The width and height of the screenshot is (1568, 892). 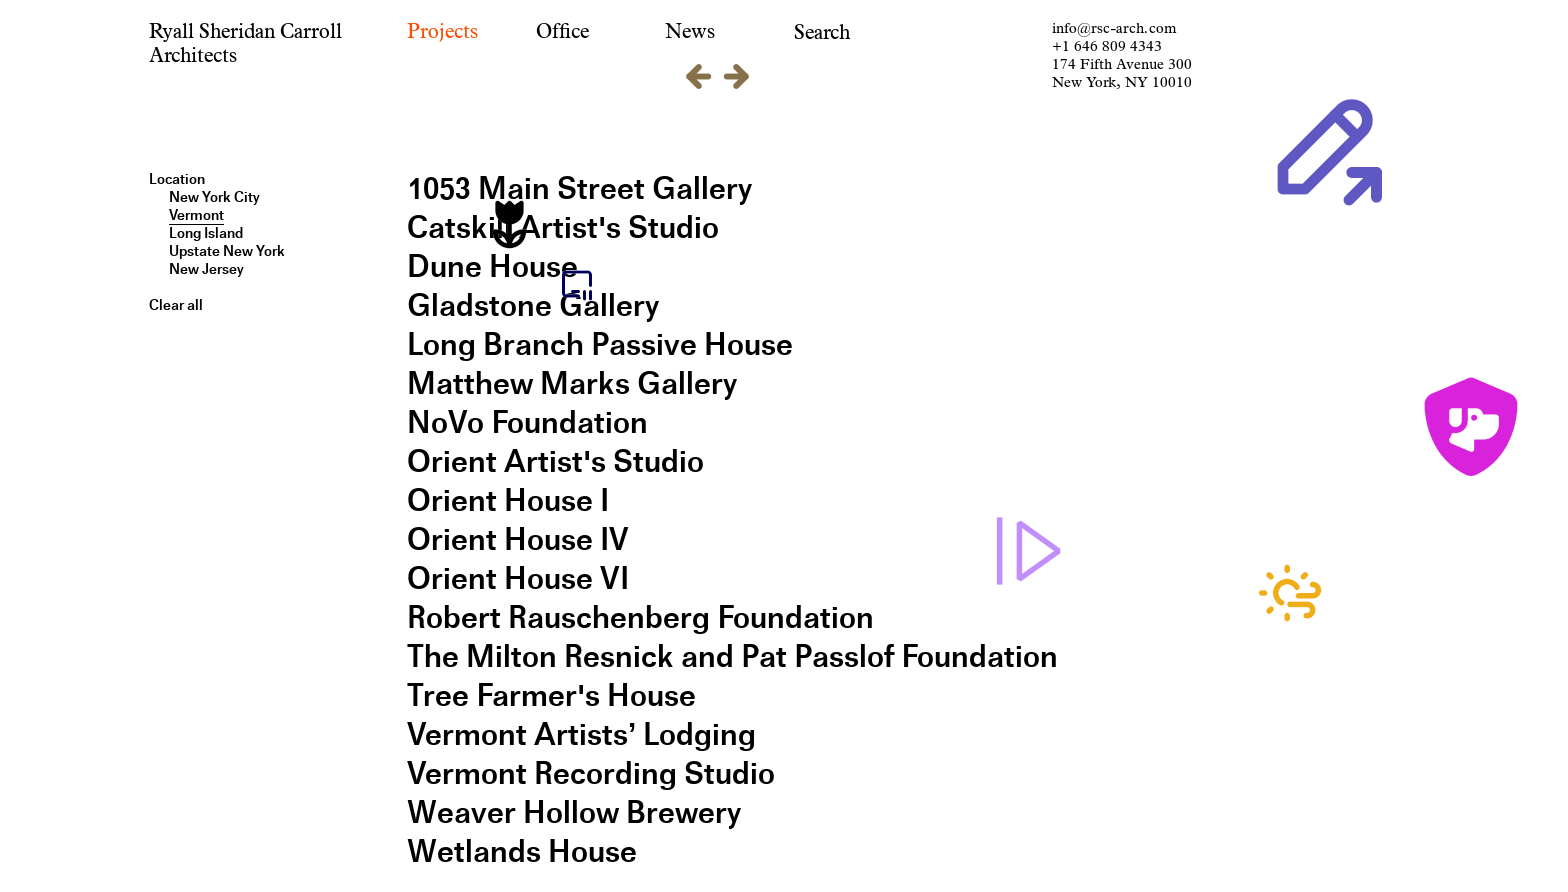 What do you see at coordinates (1327, 145) in the screenshot?
I see `share your edits or annotations` at bounding box center [1327, 145].